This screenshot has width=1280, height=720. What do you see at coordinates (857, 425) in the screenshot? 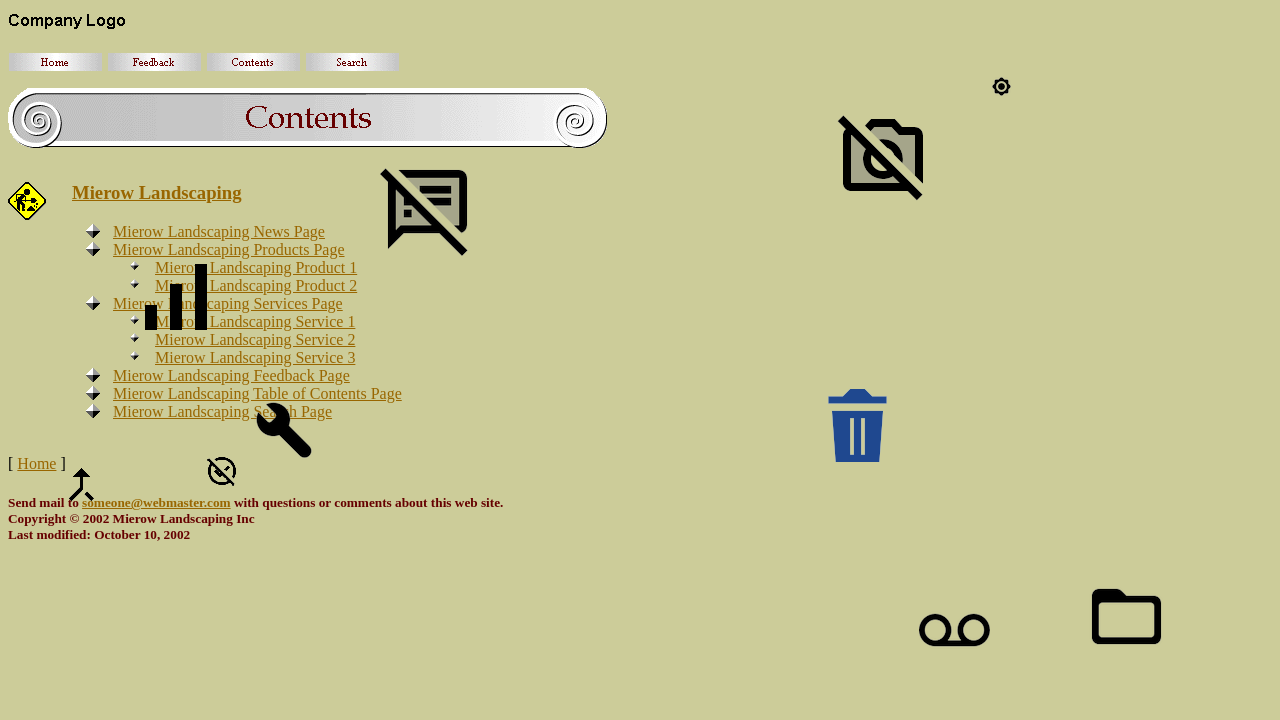
I see `delete selected item` at bounding box center [857, 425].